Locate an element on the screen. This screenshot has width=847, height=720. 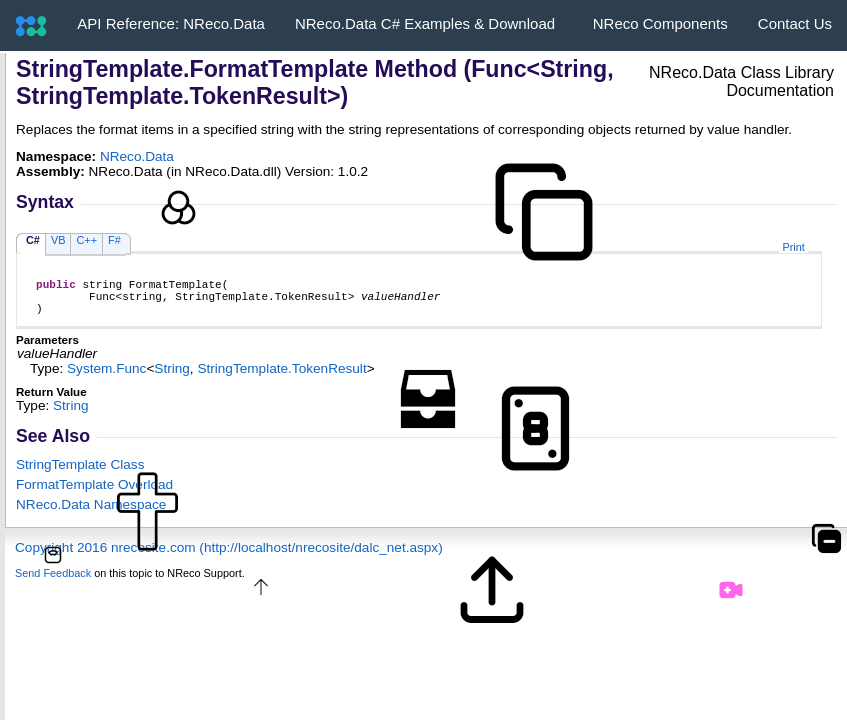
playing card with number 8 is located at coordinates (535, 428).